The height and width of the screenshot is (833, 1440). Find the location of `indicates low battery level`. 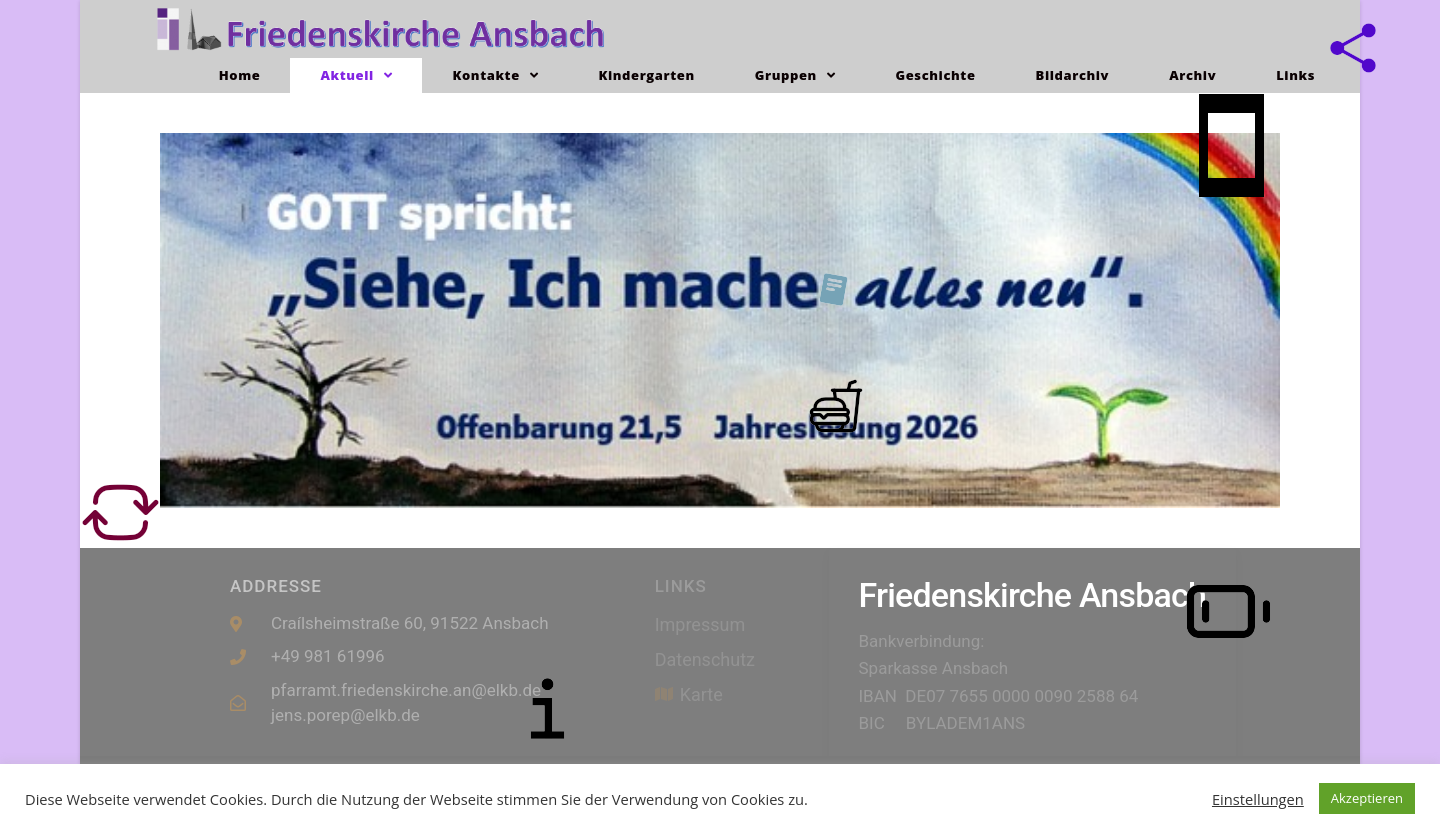

indicates low battery level is located at coordinates (1228, 611).